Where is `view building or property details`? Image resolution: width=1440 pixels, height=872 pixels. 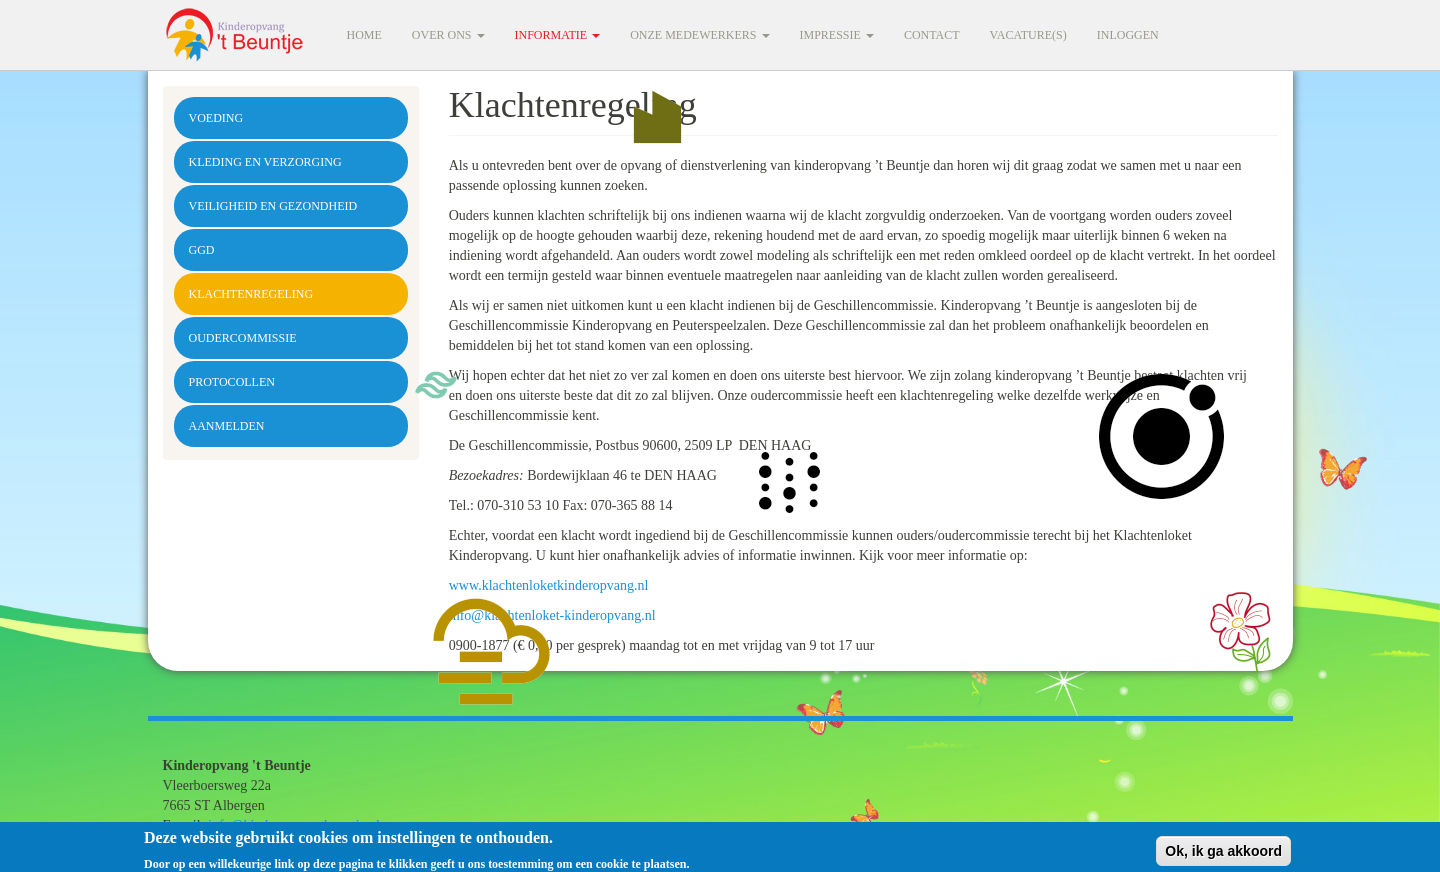 view building or property details is located at coordinates (657, 119).